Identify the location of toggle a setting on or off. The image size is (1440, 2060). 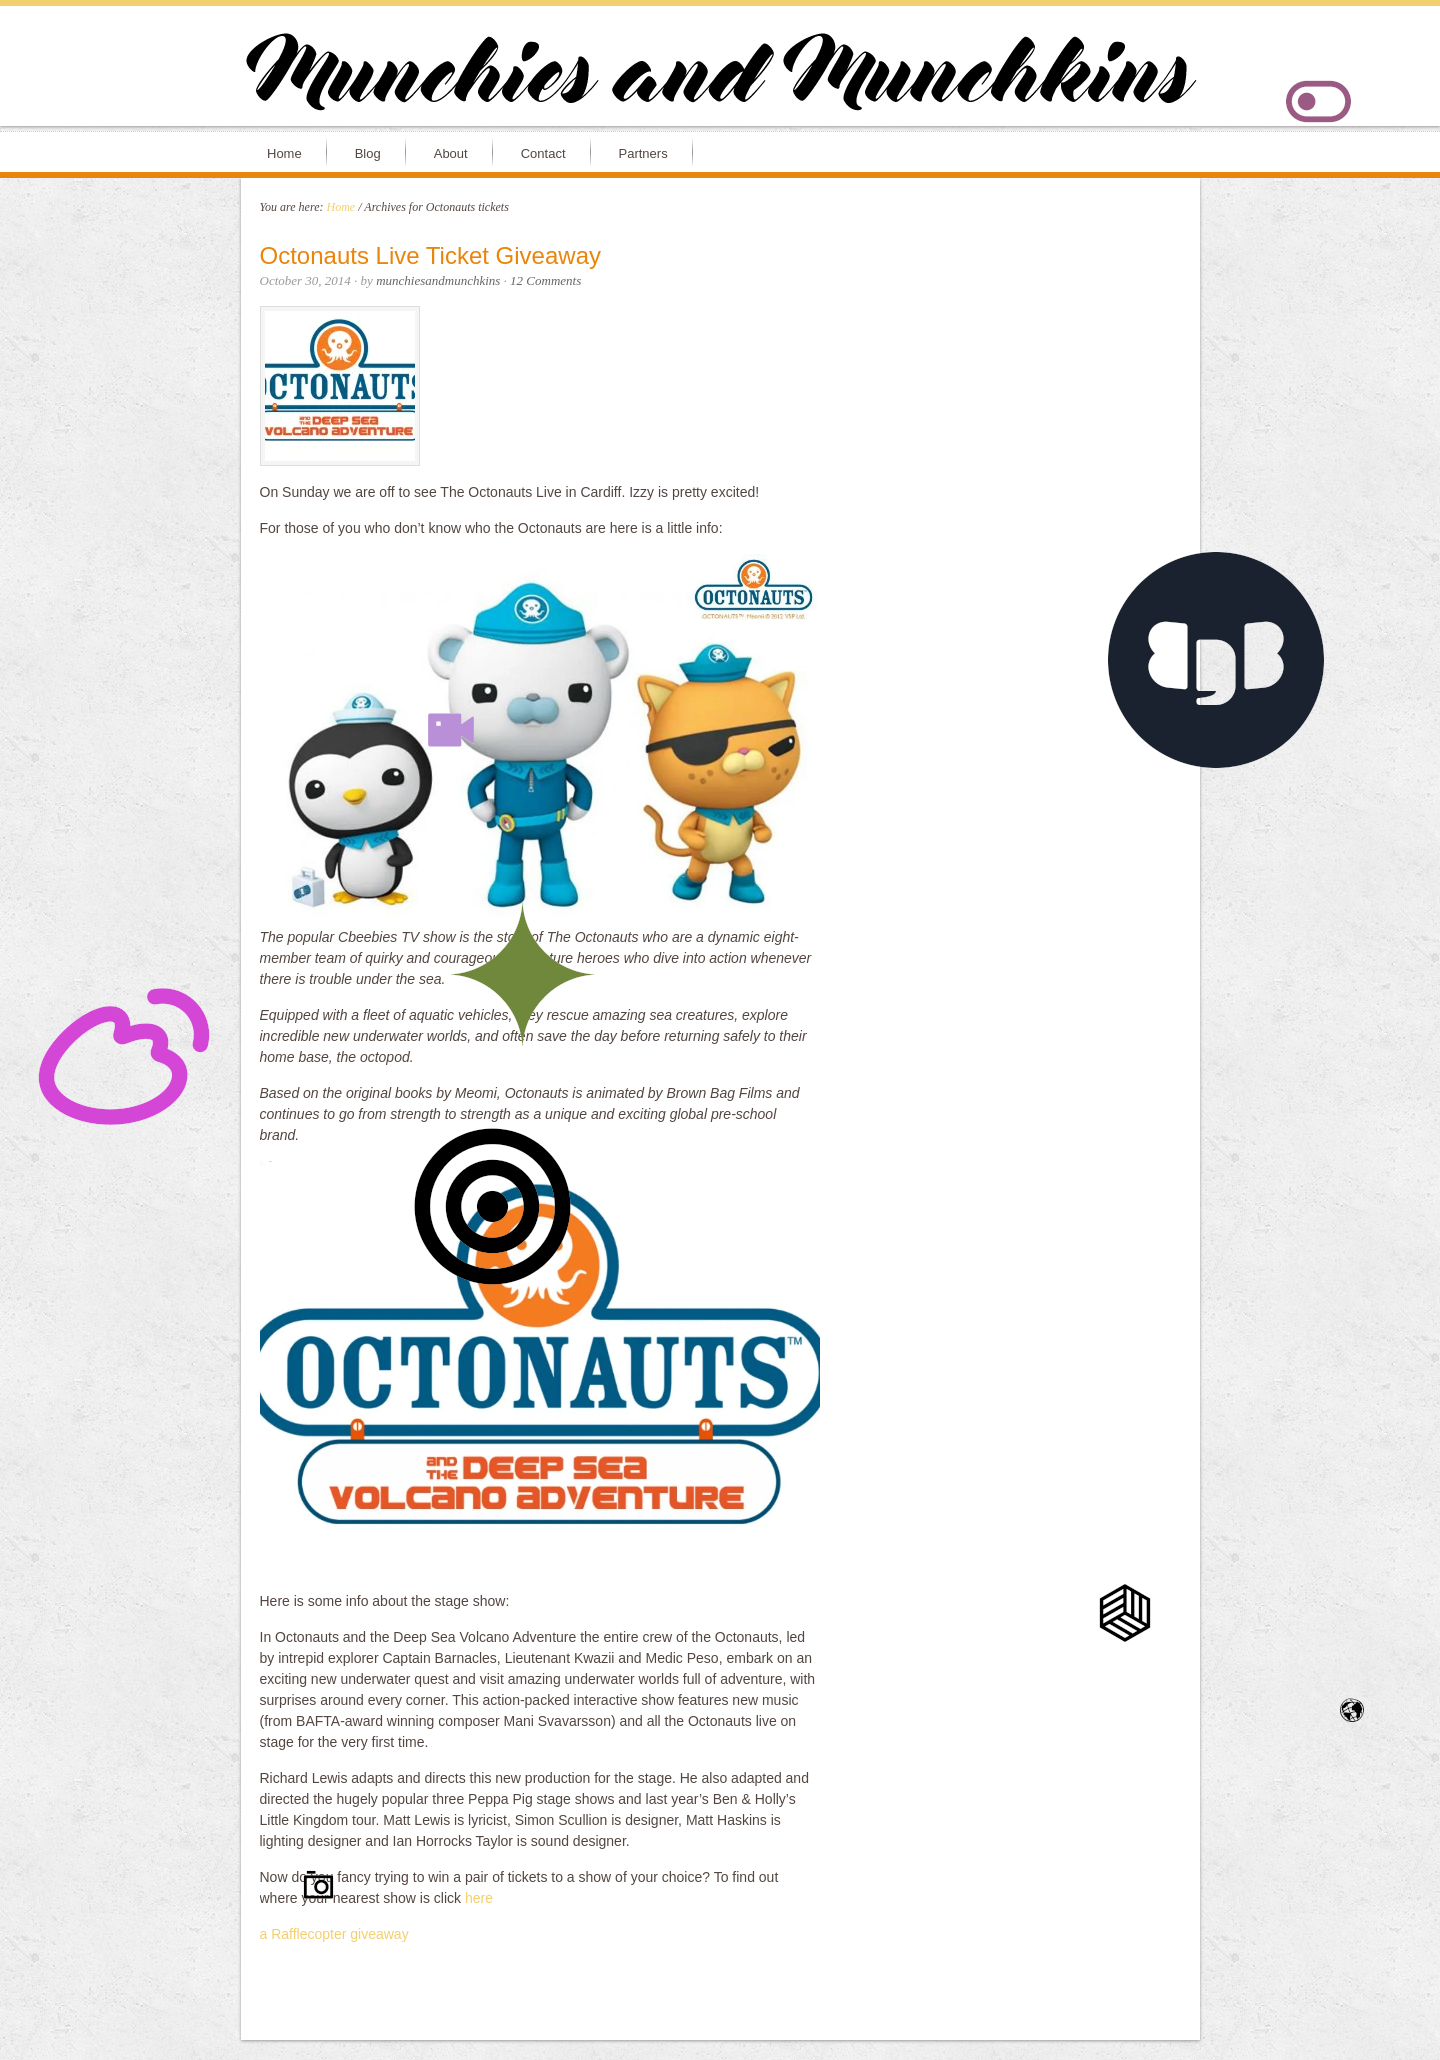
(1318, 101).